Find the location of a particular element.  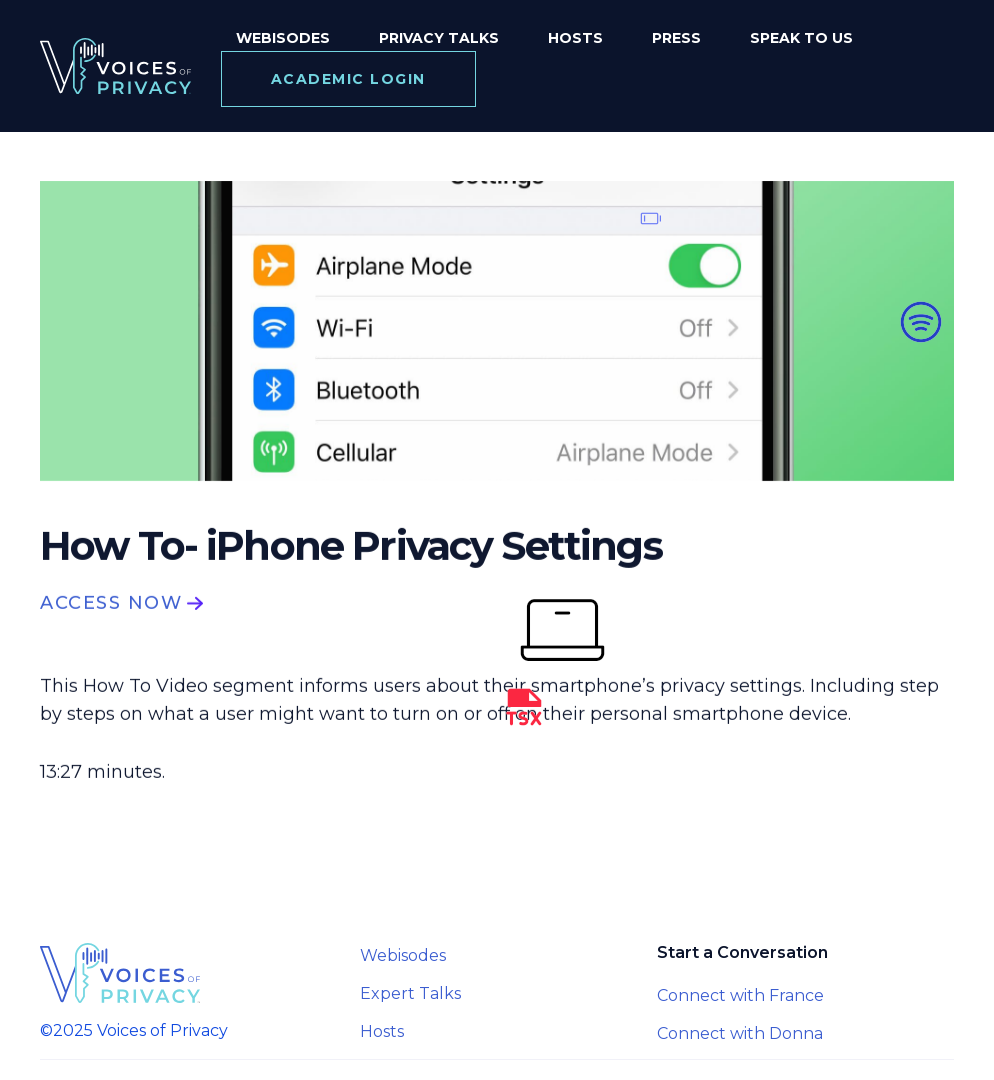

open Spotify is located at coordinates (921, 322).